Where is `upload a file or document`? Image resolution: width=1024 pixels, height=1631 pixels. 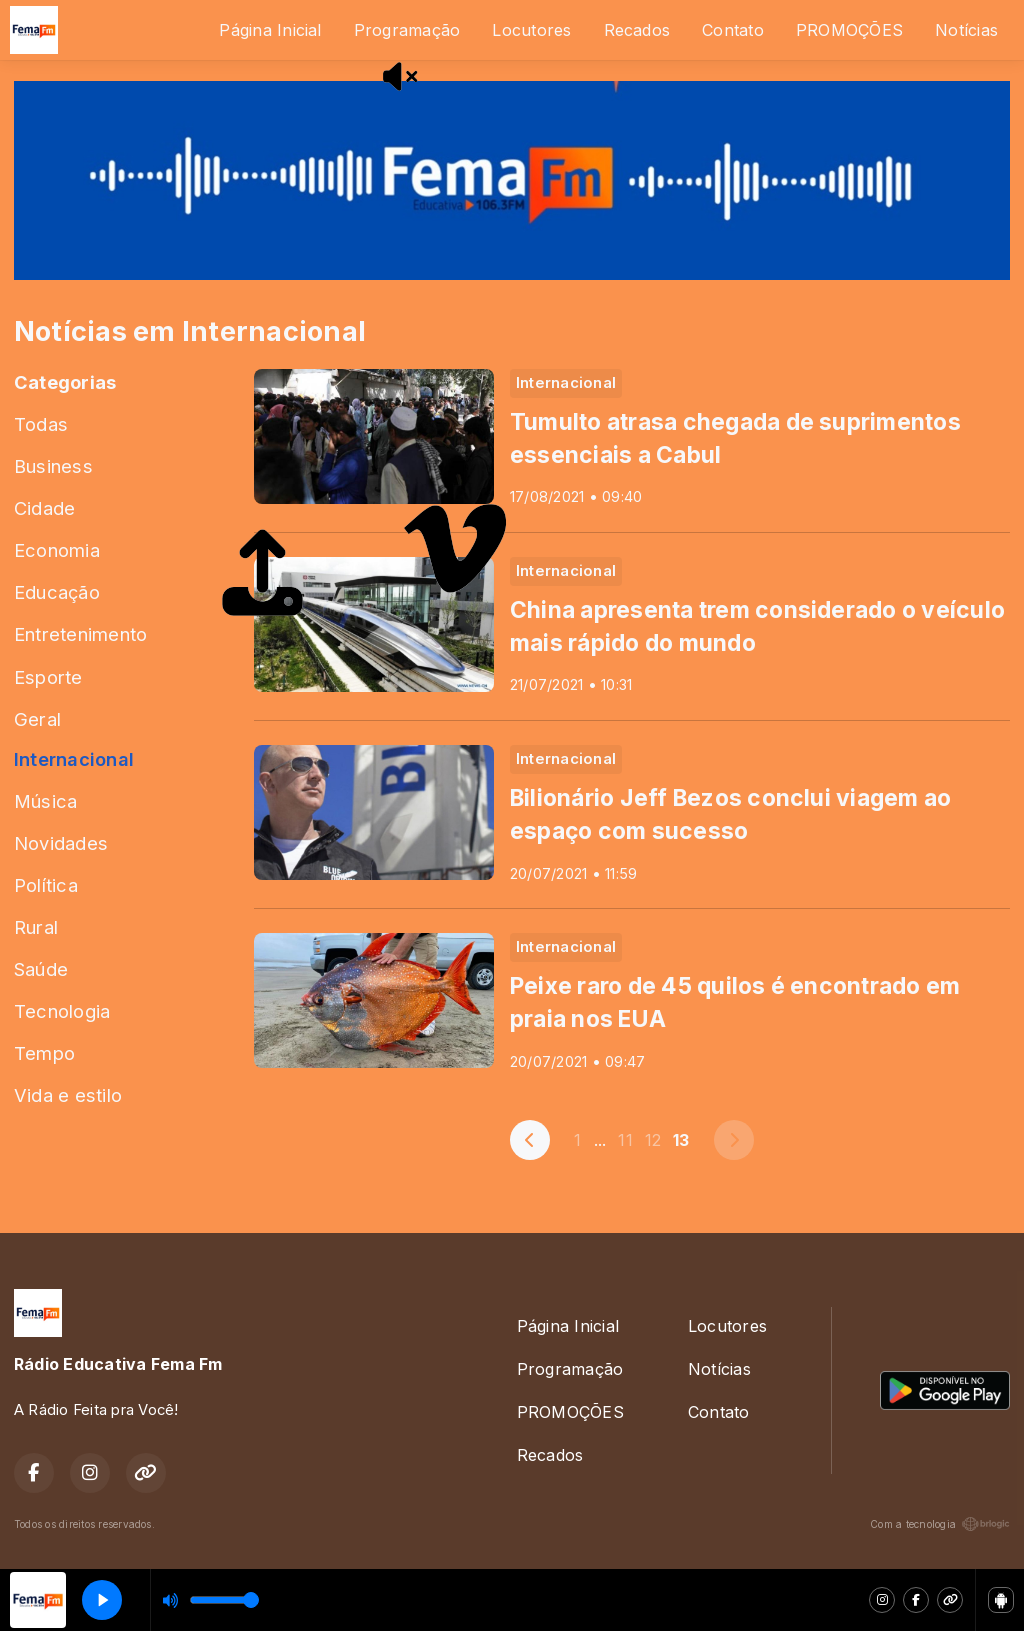
upload a file or document is located at coordinates (262, 575).